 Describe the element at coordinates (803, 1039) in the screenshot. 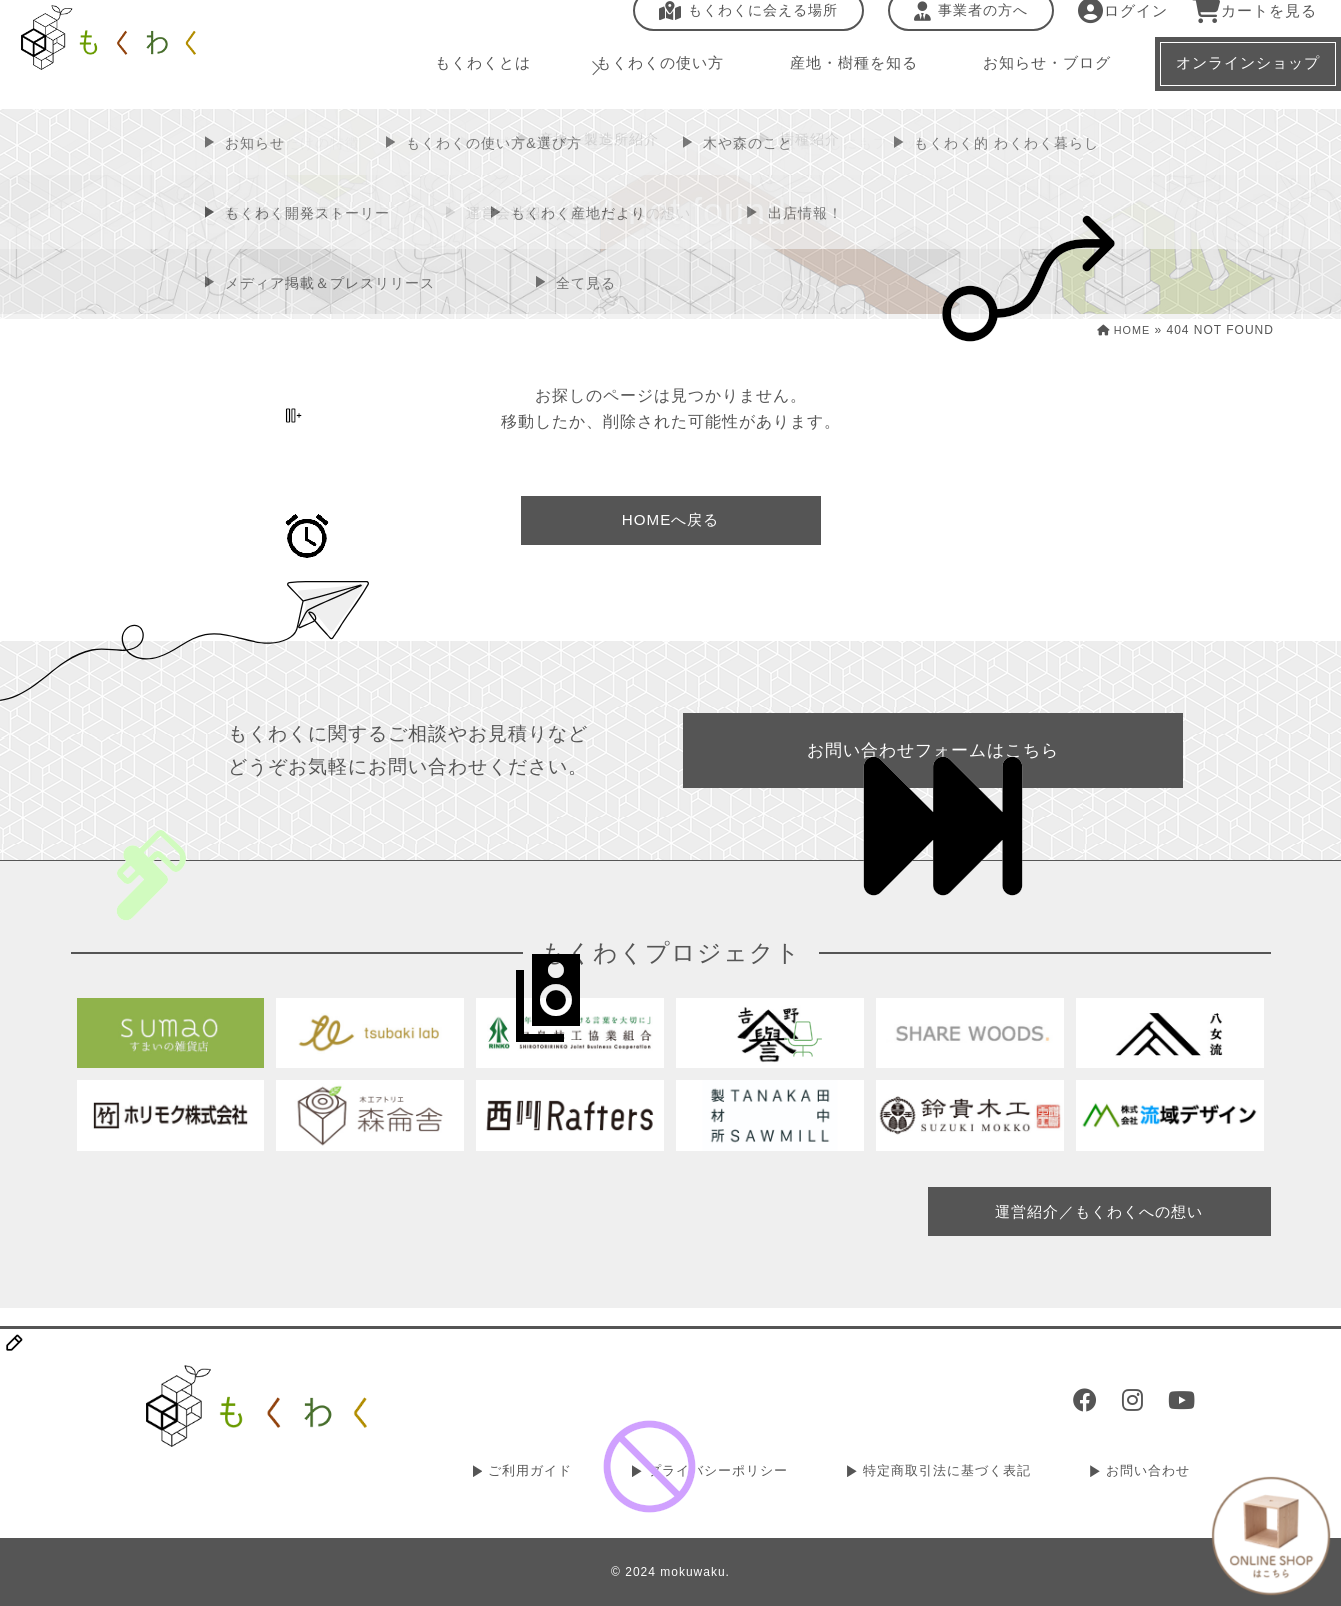

I see `access workspace or office settings` at that location.